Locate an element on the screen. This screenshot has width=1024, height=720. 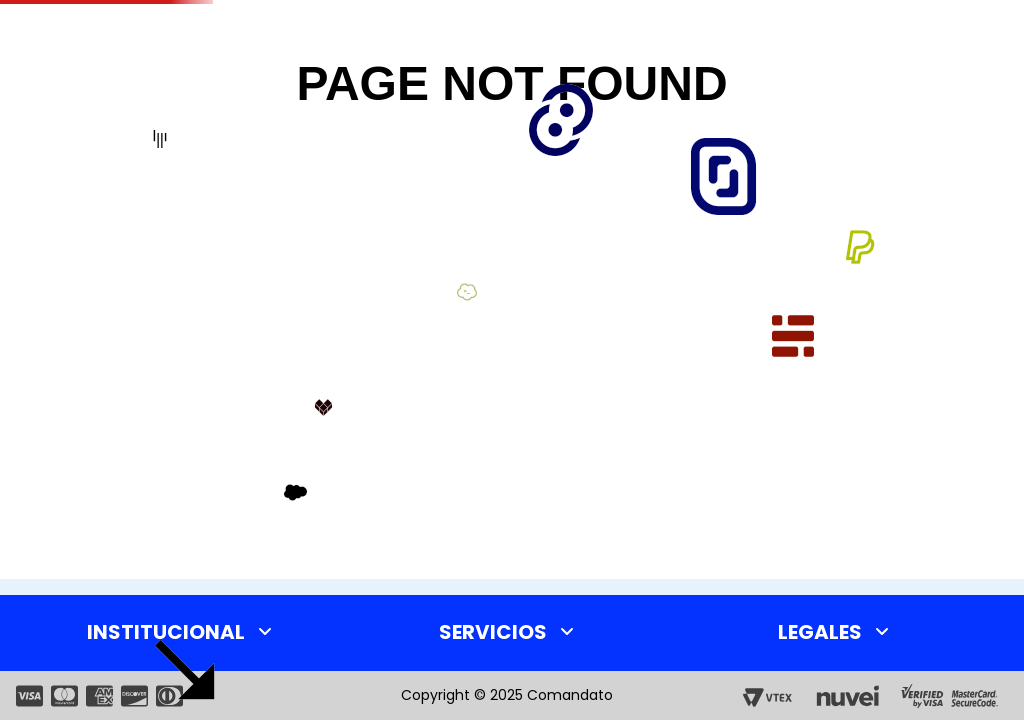
open gitter chat application is located at coordinates (160, 139).